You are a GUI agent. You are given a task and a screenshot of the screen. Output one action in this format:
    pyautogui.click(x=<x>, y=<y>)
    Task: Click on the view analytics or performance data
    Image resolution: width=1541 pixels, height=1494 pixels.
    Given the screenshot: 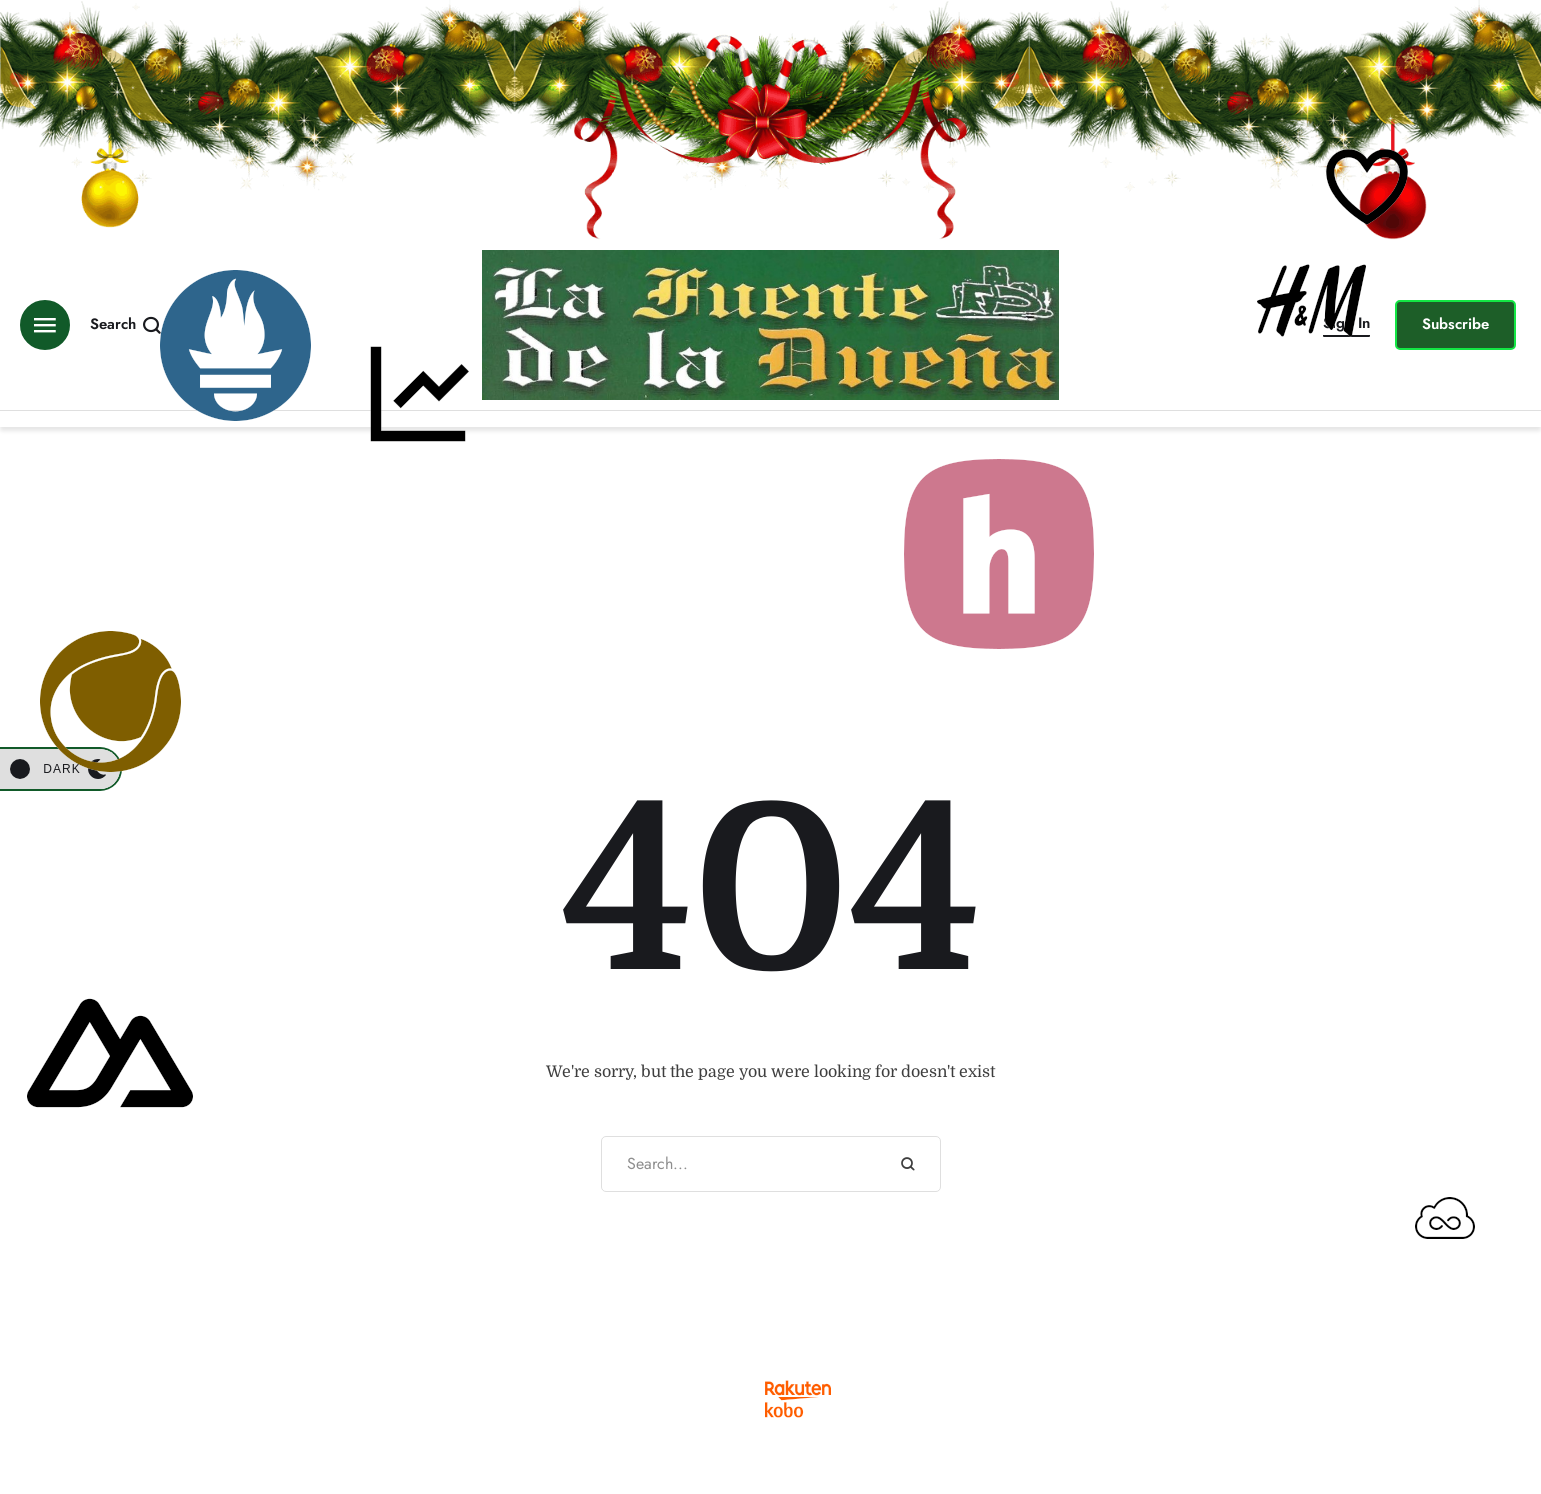 What is the action you would take?
    pyautogui.click(x=418, y=394)
    